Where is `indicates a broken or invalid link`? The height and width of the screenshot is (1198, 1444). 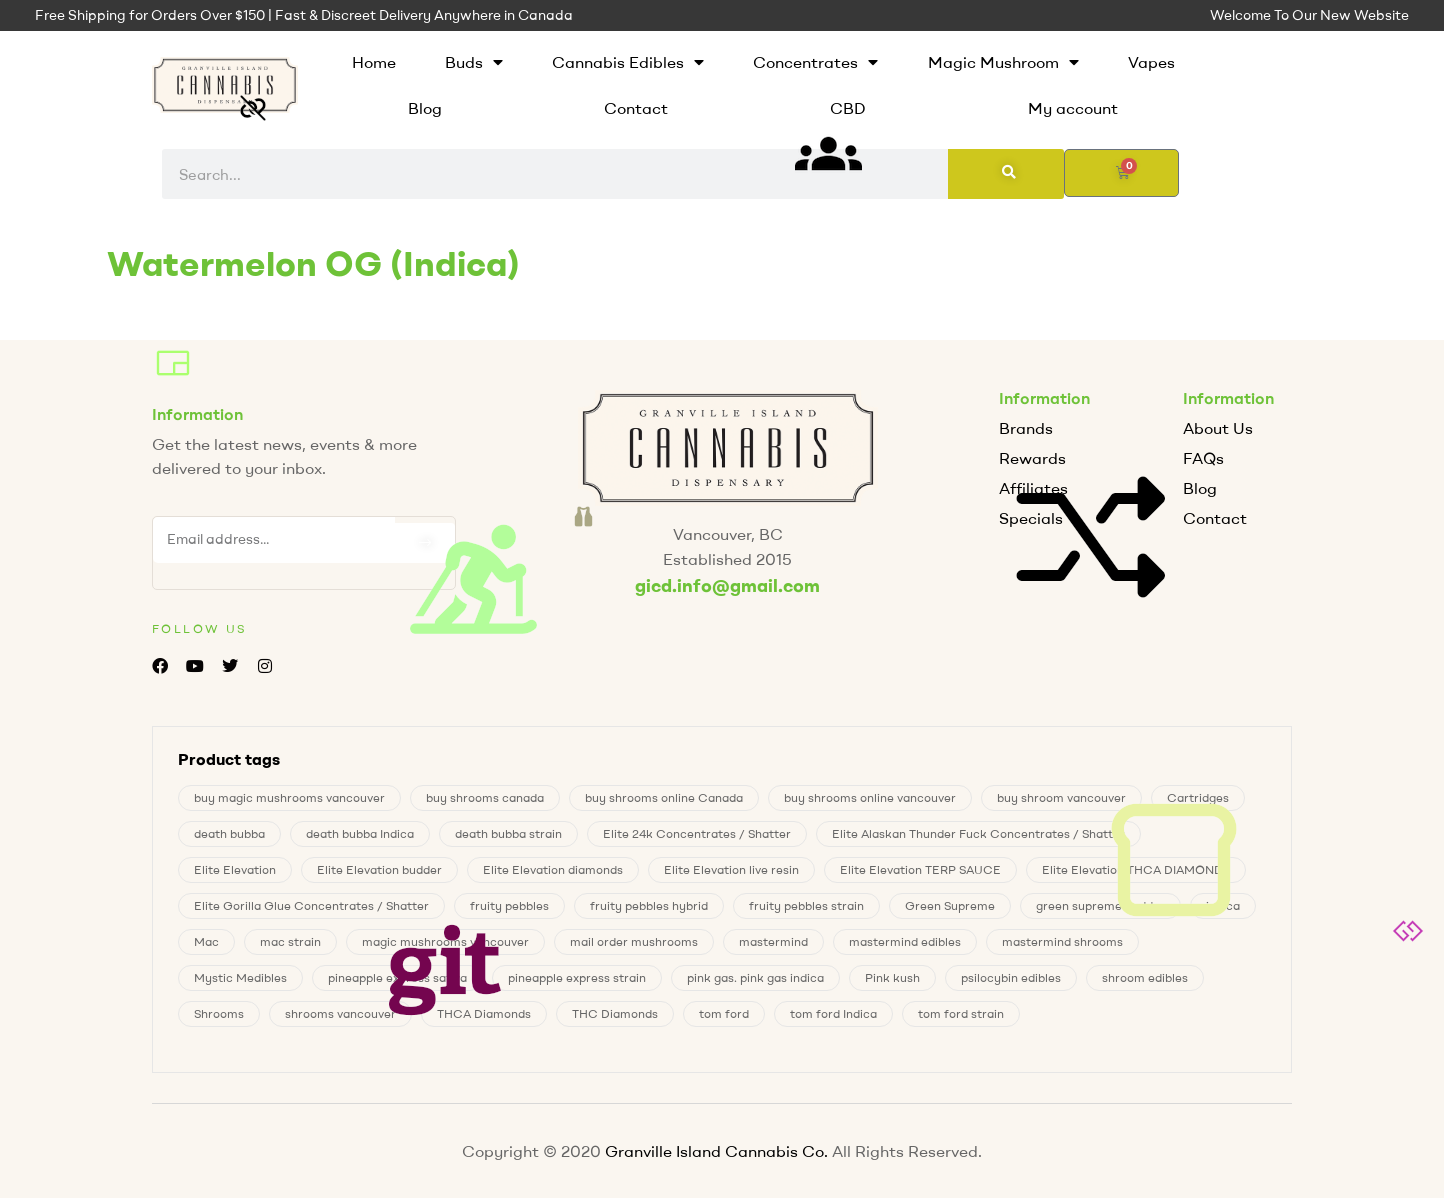
indicates a broken or invalid link is located at coordinates (253, 108).